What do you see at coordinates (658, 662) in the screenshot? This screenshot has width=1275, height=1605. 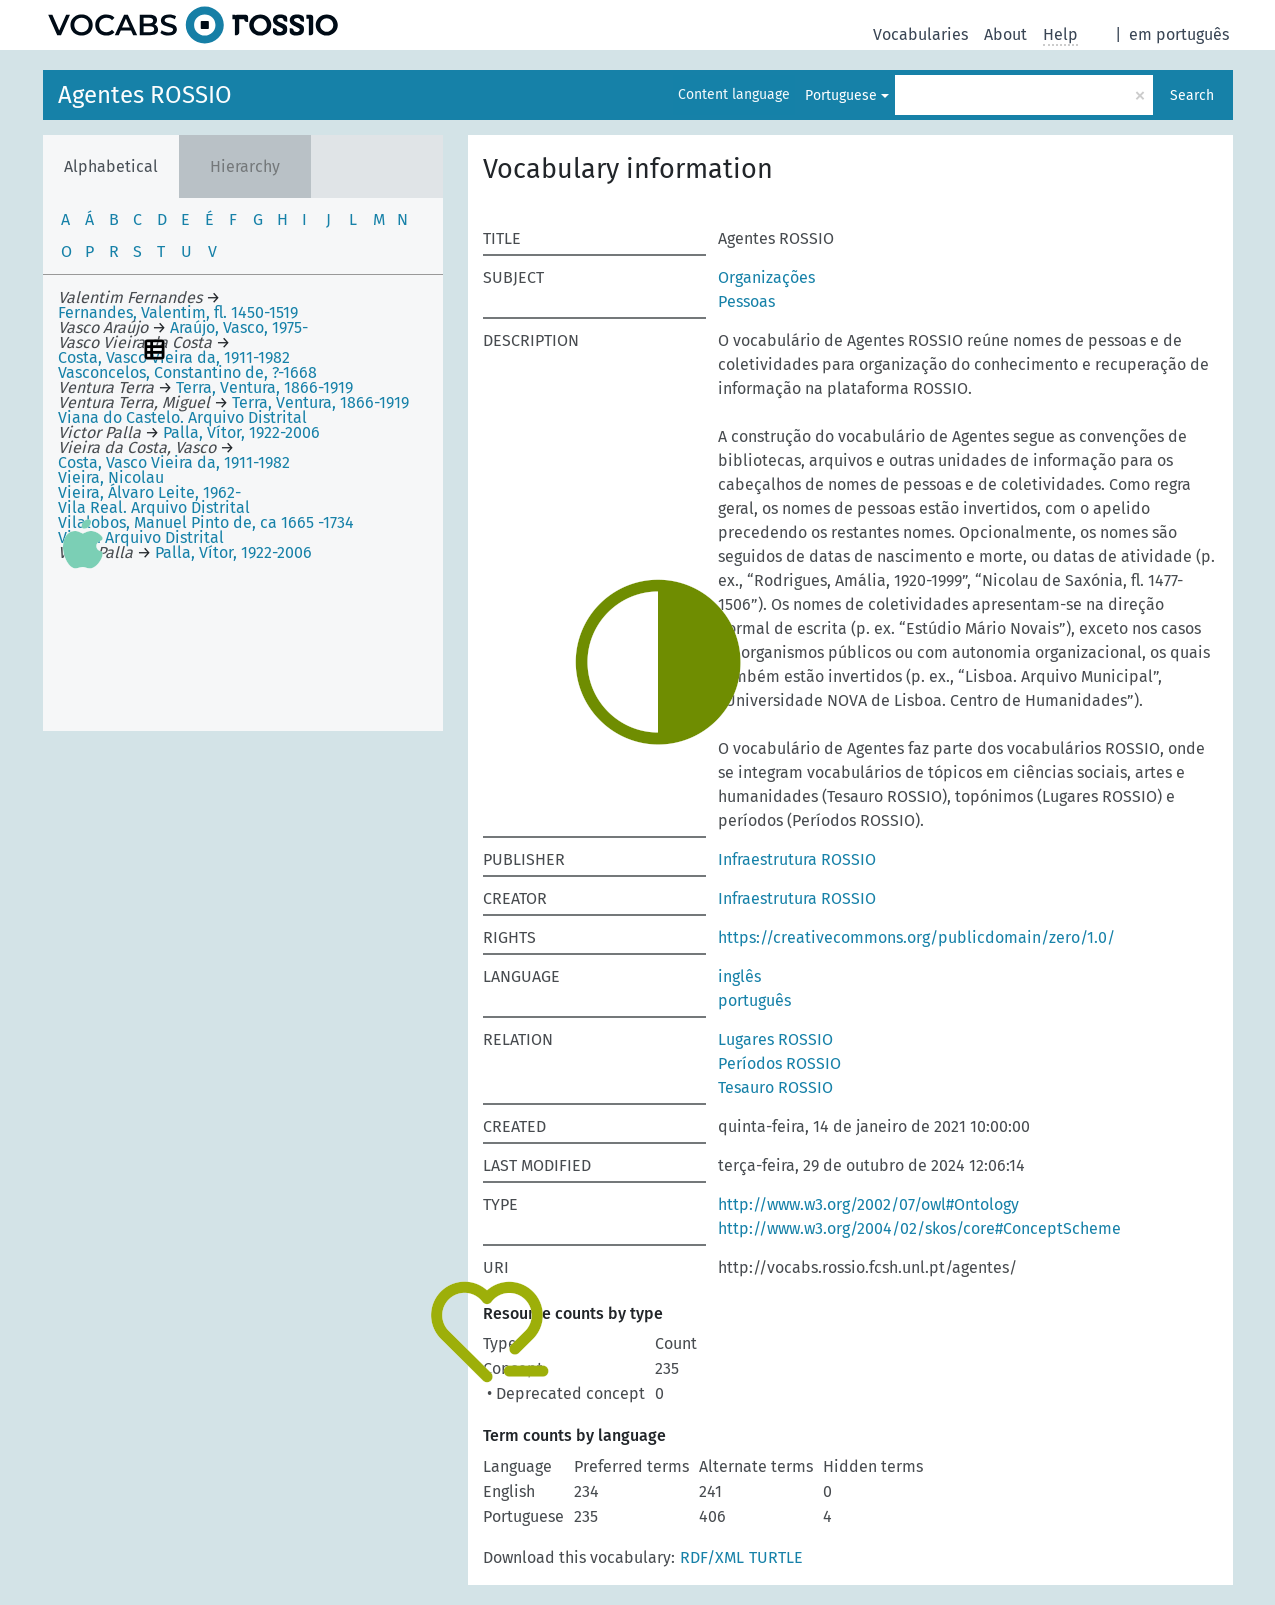 I see `adjust display contrast settings` at bounding box center [658, 662].